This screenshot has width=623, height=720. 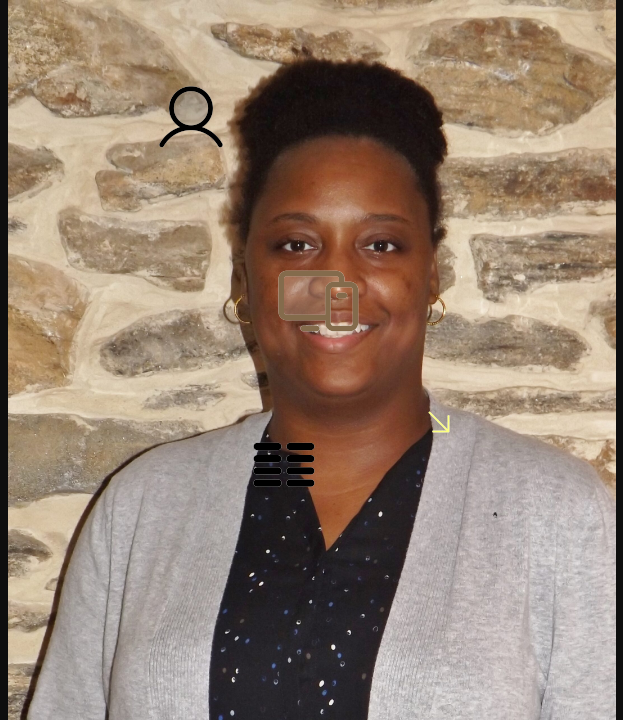 I want to click on view your profile, so click(x=191, y=118).